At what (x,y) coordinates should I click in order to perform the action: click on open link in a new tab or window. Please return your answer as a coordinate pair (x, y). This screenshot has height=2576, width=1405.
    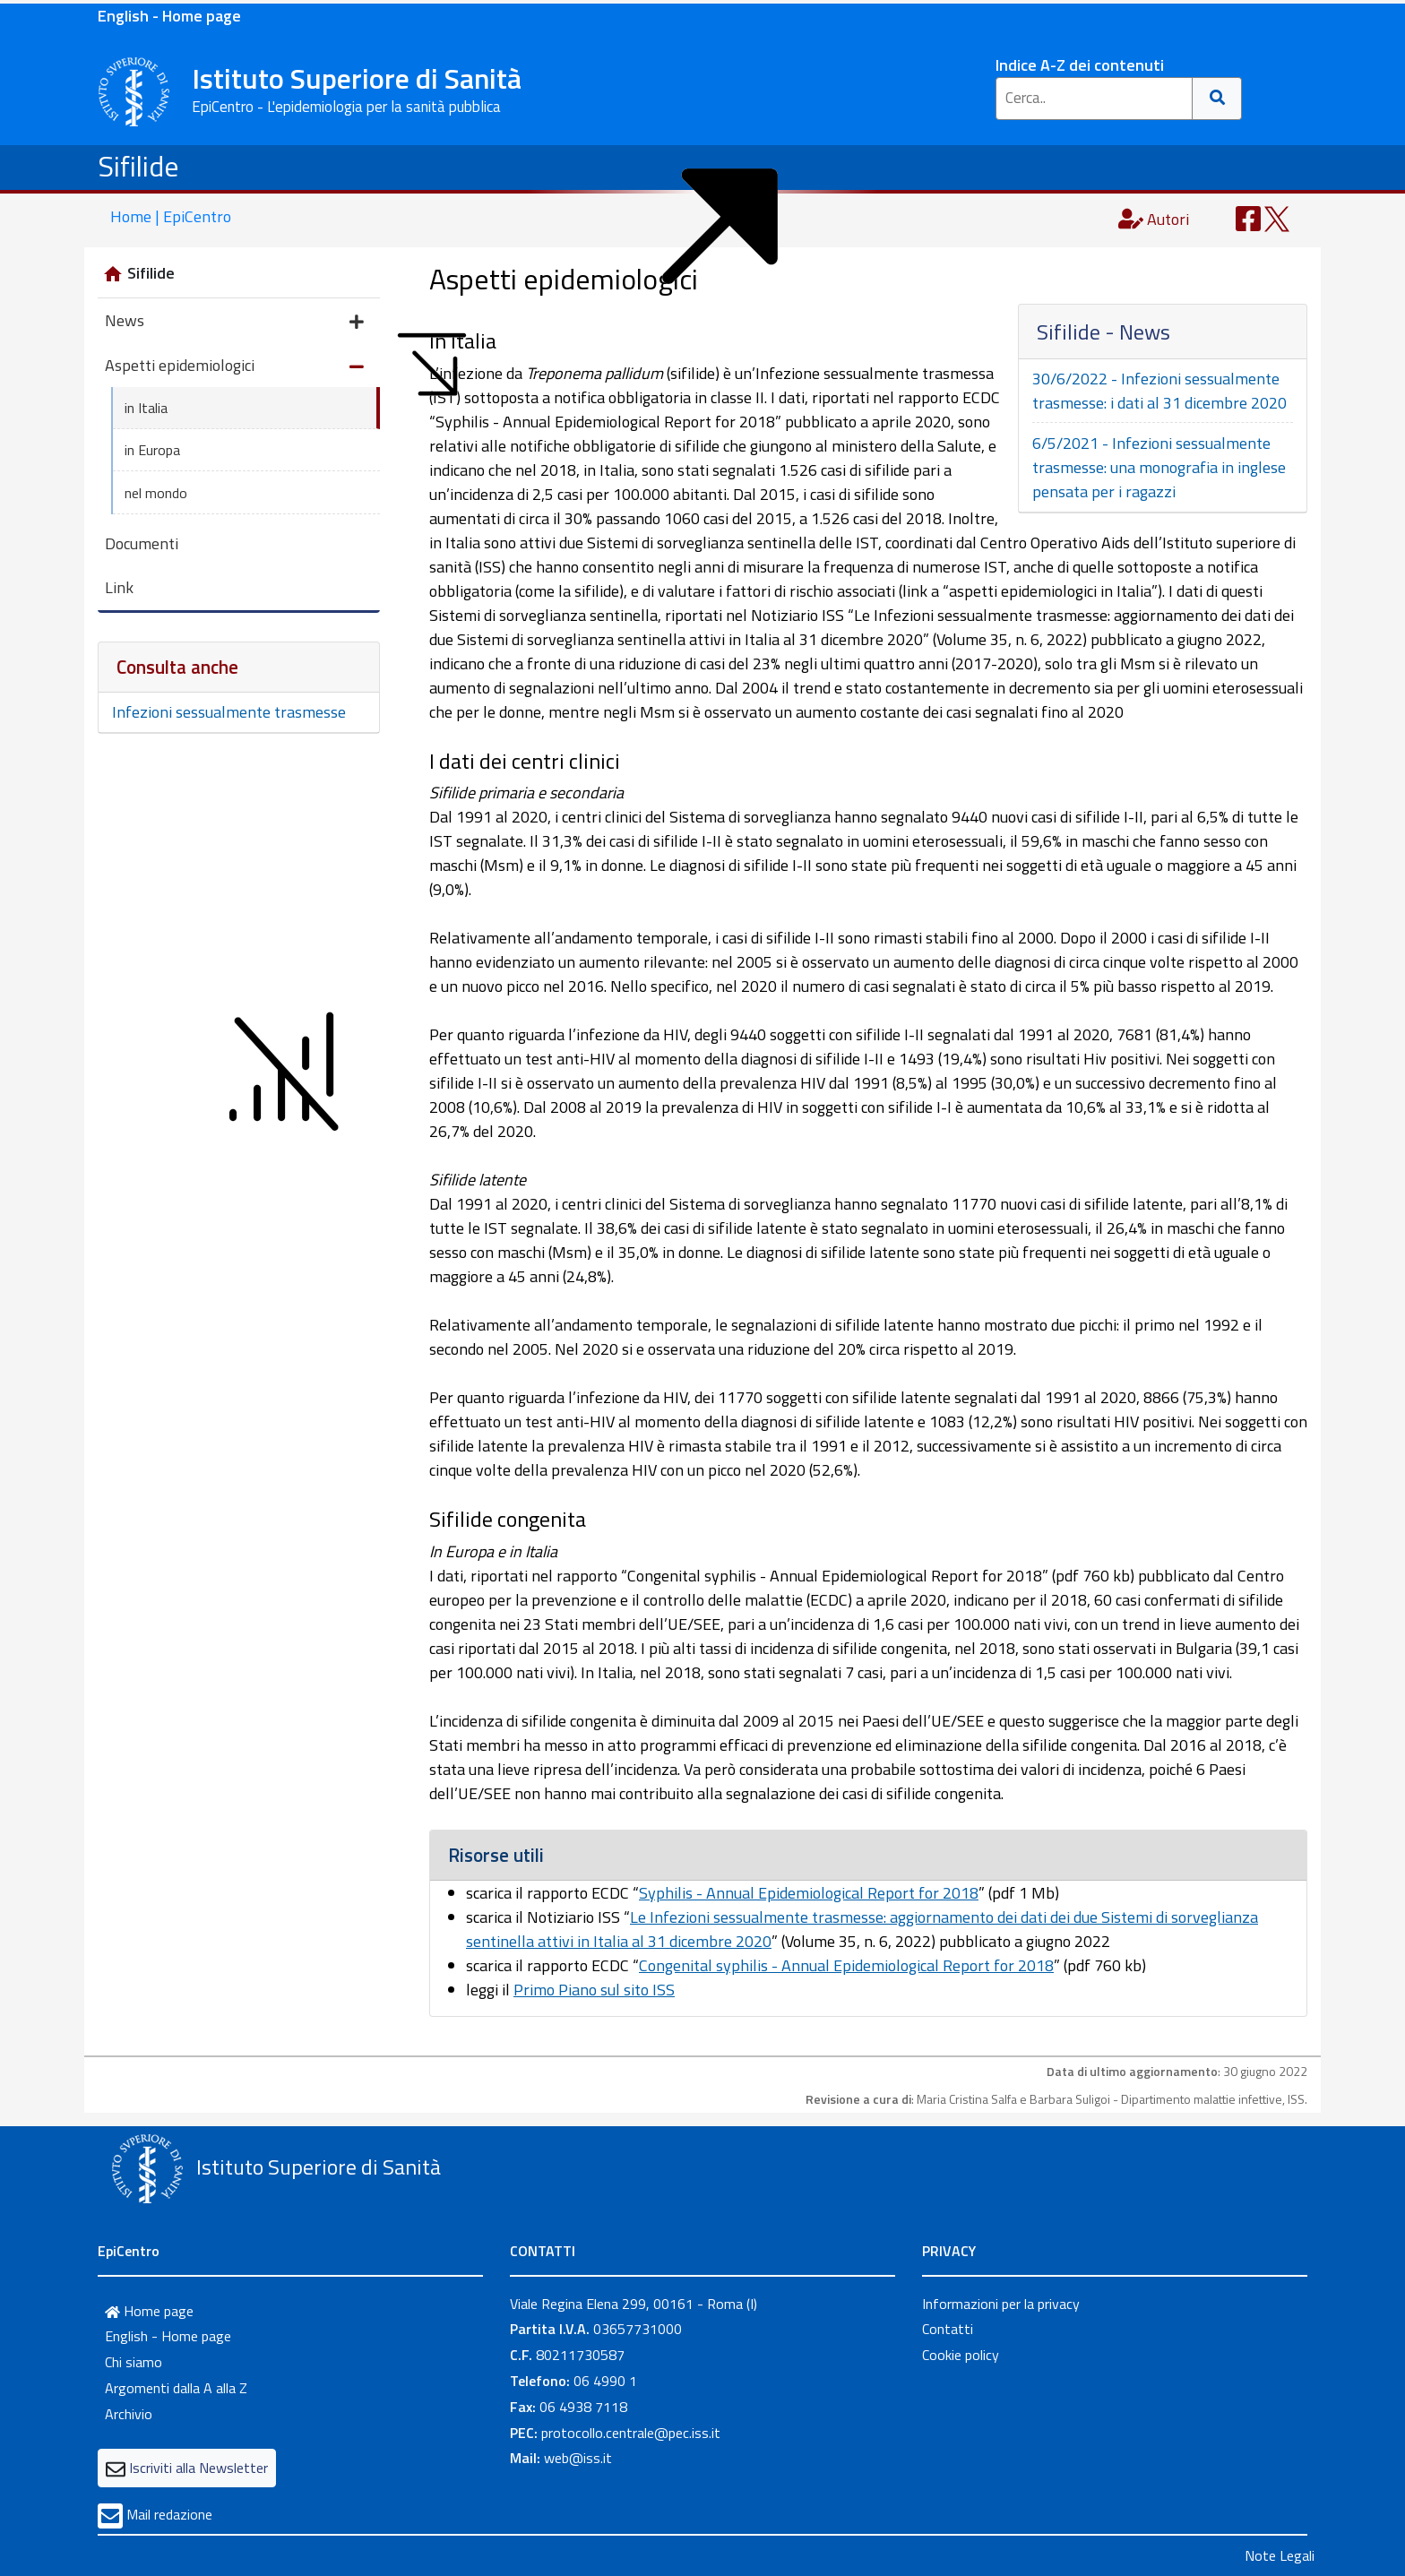
    Looking at the image, I should click on (720, 226).